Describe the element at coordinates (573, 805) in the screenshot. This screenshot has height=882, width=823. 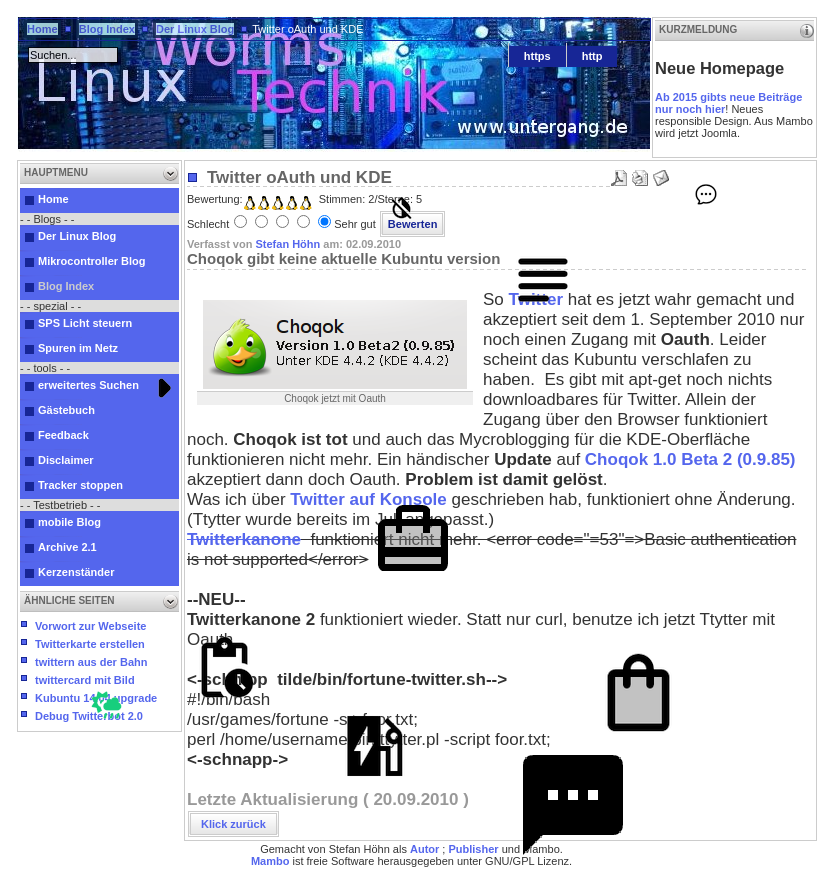
I see `open text messaging app` at that location.